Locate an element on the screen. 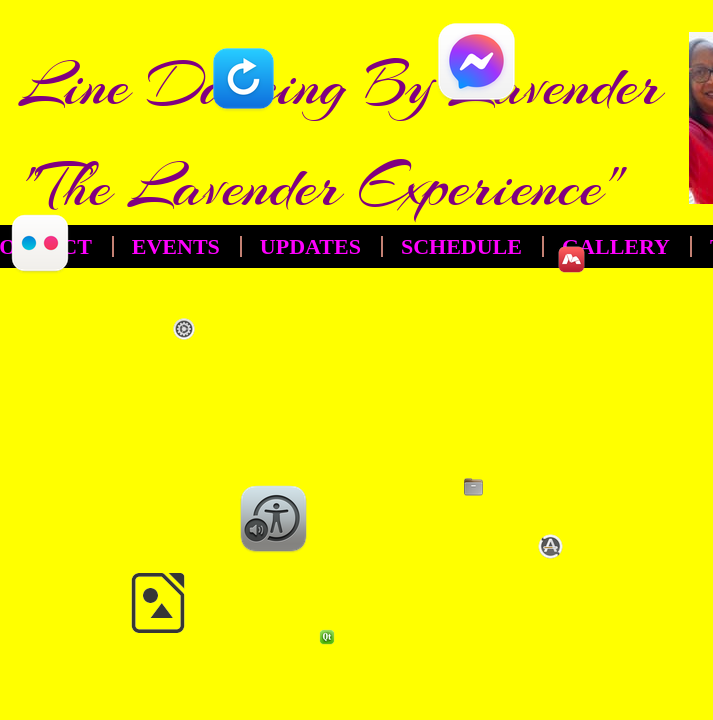 This screenshot has height=720, width=713. open master pdf editor application is located at coordinates (571, 259).